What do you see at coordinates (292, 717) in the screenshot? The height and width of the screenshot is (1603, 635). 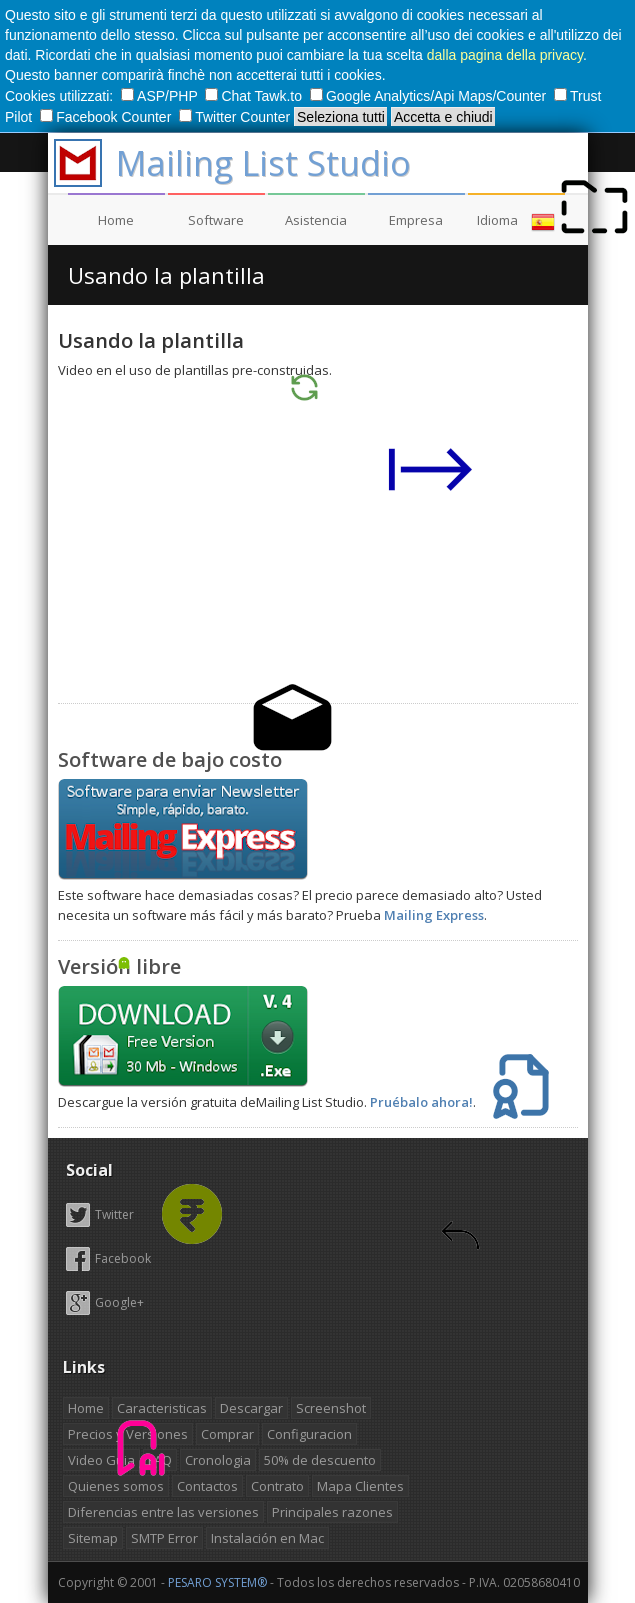 I see `view an opened email message` at bounding box center [292, 717].